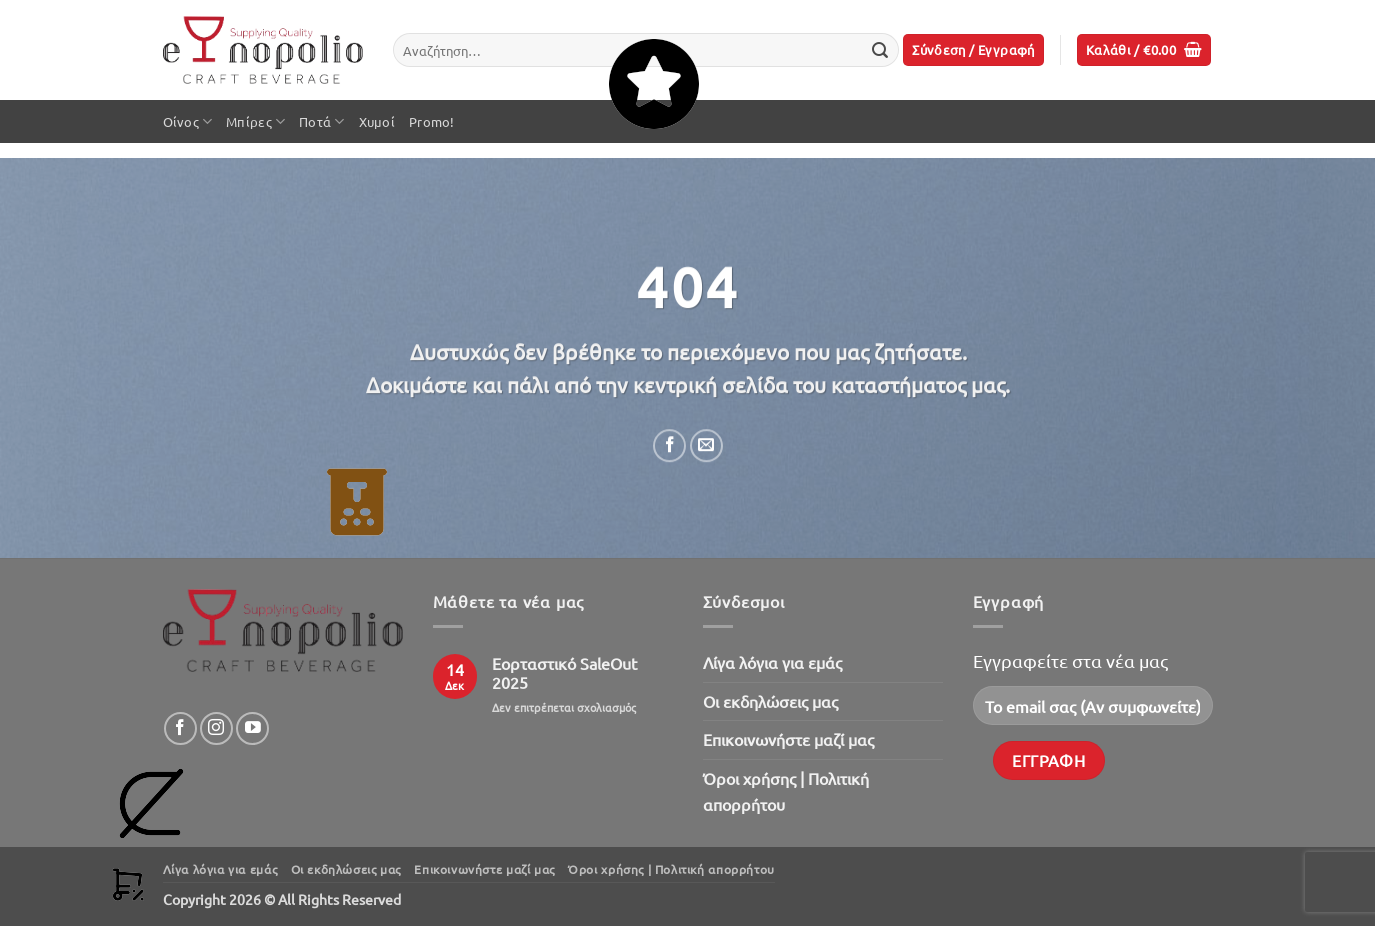  Describe the element at coordinates (654, 84) in the screenshot. I see `star or favorite an item in your feed` at that location.